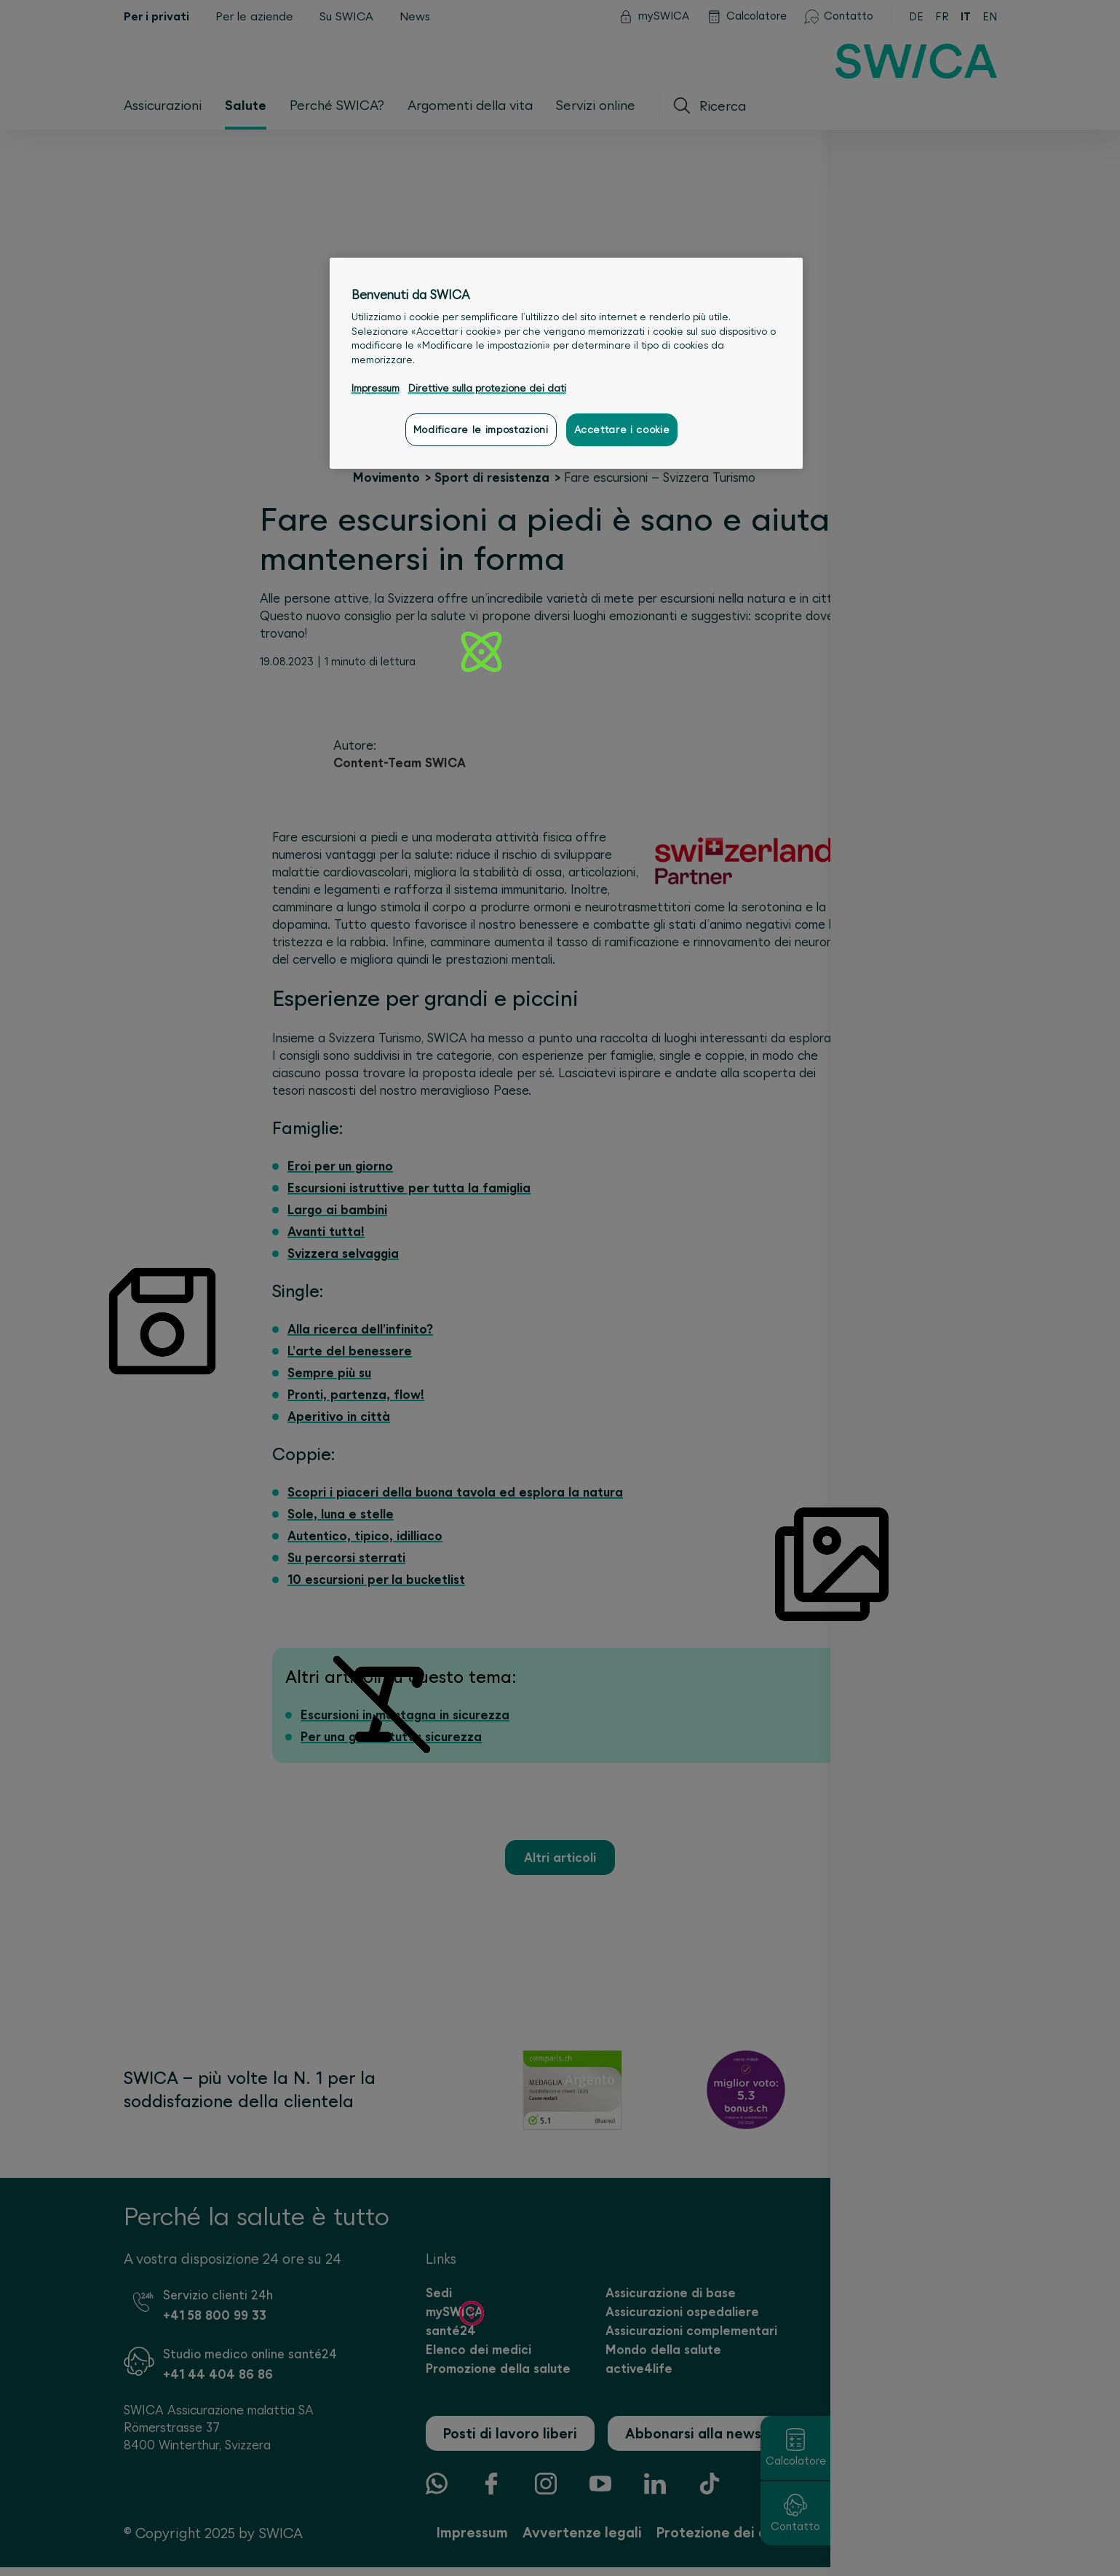 The image size is (1120, 2576). I want to click on access science or chemistry features, so click(481, 651).